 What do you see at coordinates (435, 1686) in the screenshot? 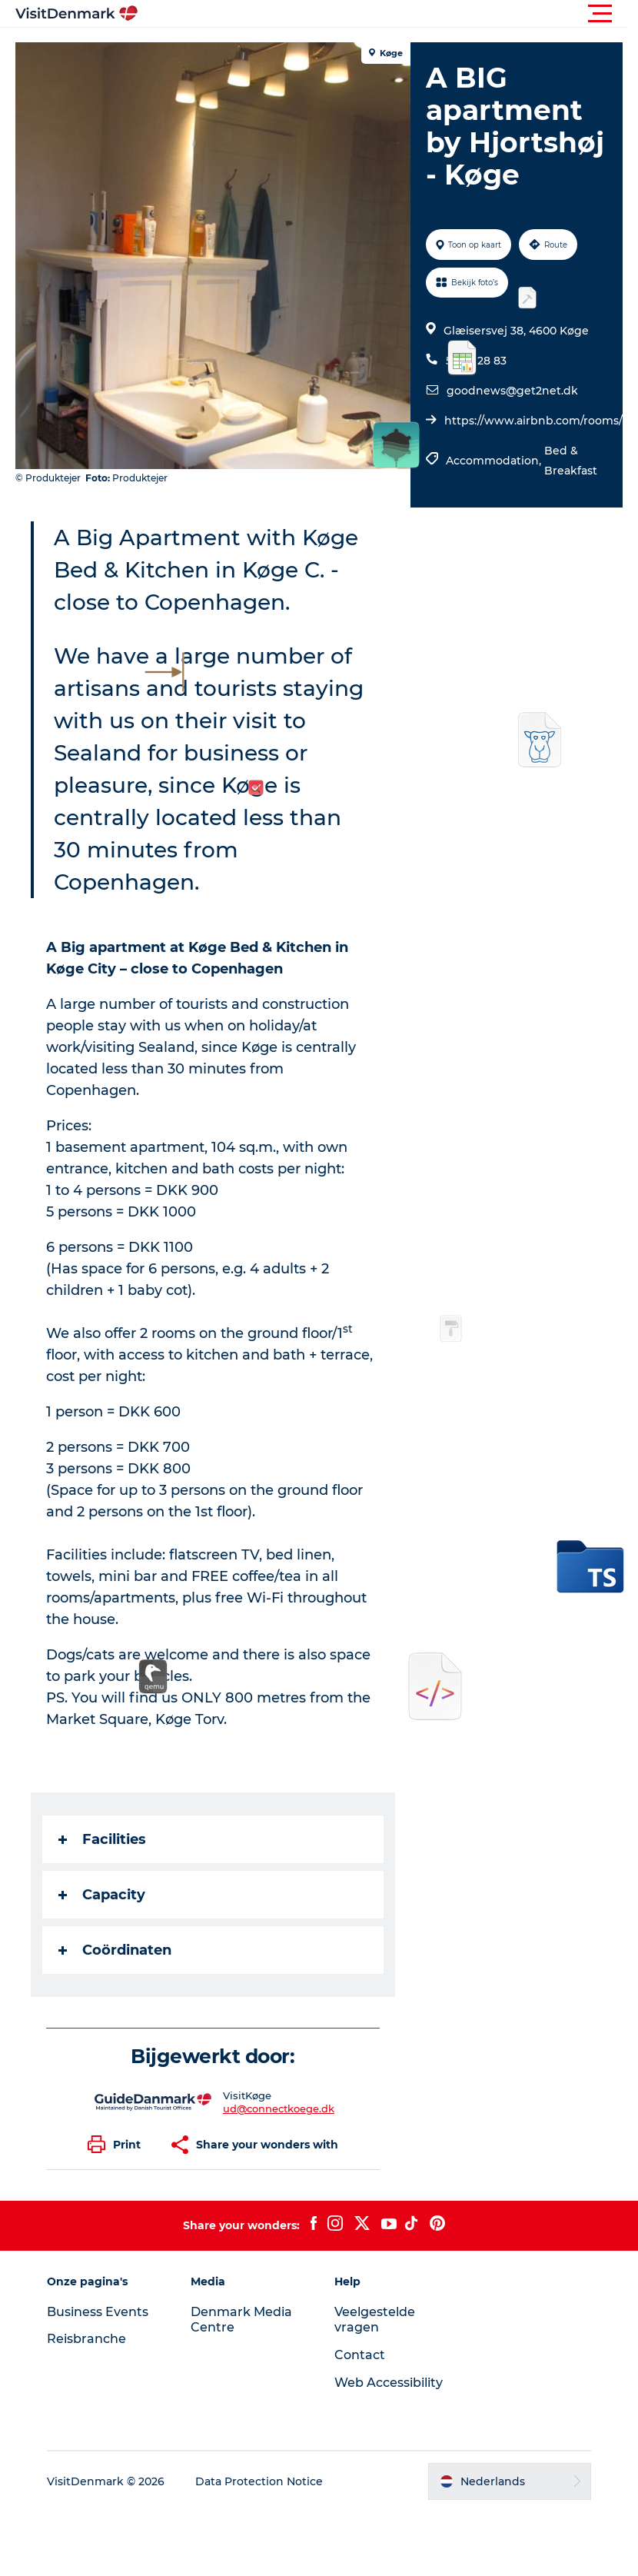
I see `a maven xml configuration file` at bounding box center [435, 1686].